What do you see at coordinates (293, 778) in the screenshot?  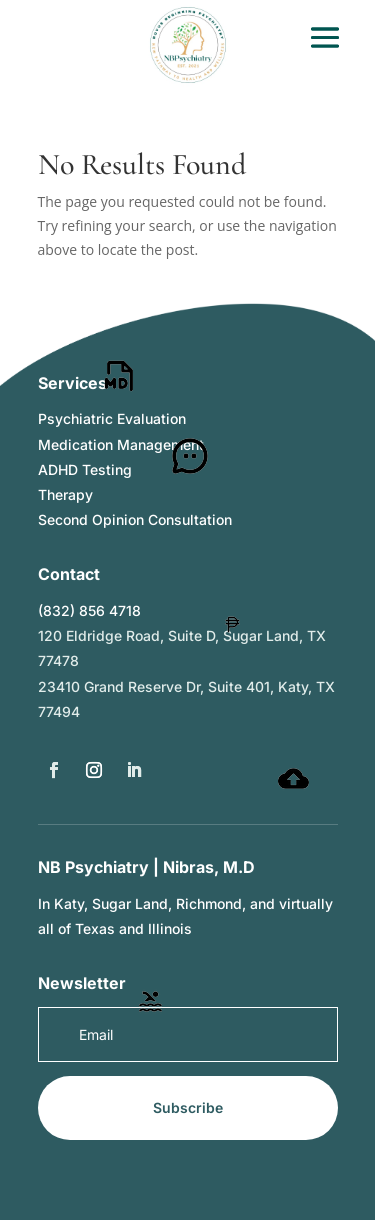 I see `upload file to cloud storage` at bounding box center [293, 778].